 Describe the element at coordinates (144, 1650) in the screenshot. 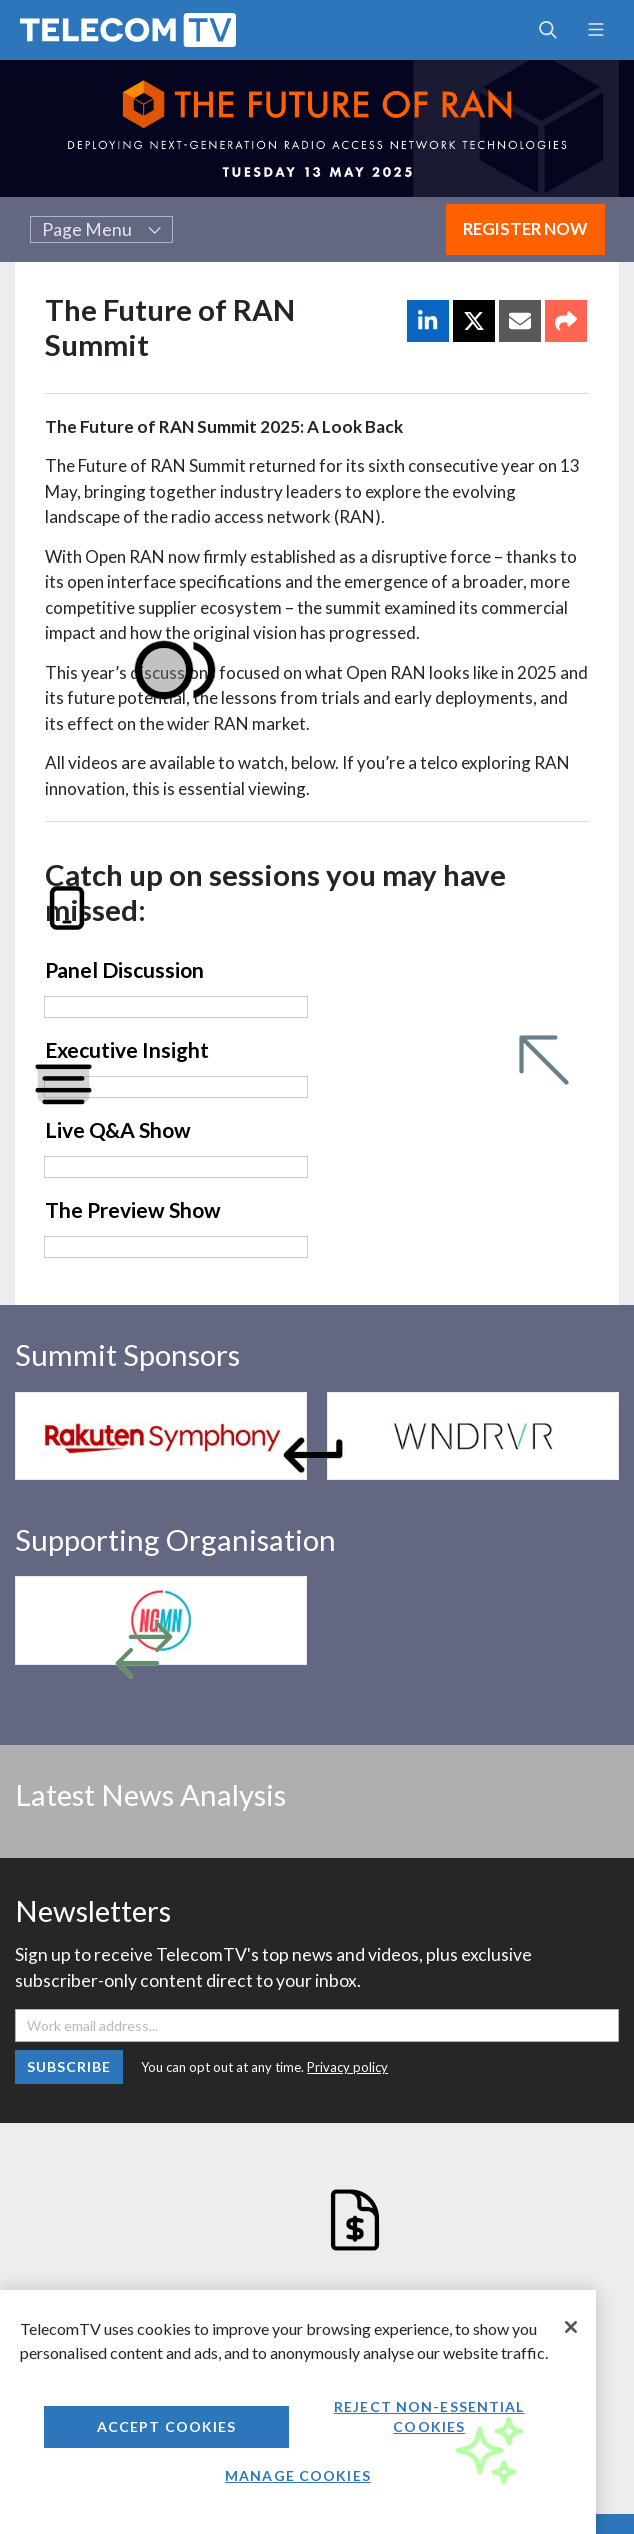

I see `swap or exchange items` at that location.